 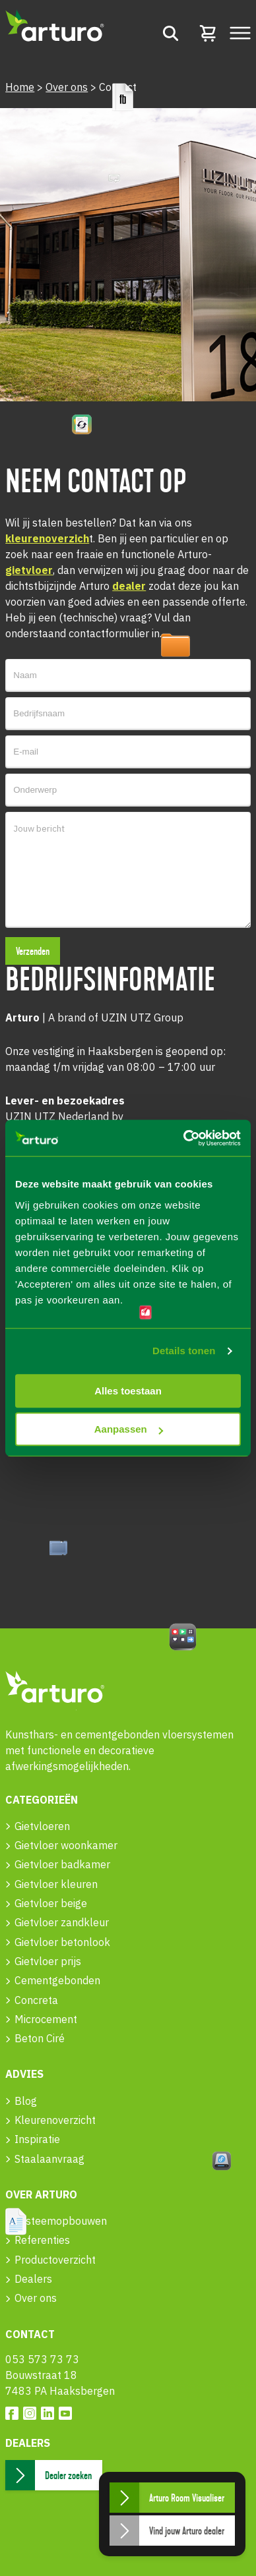 I want to click on open a text document file, so click(x=16, y=2221).